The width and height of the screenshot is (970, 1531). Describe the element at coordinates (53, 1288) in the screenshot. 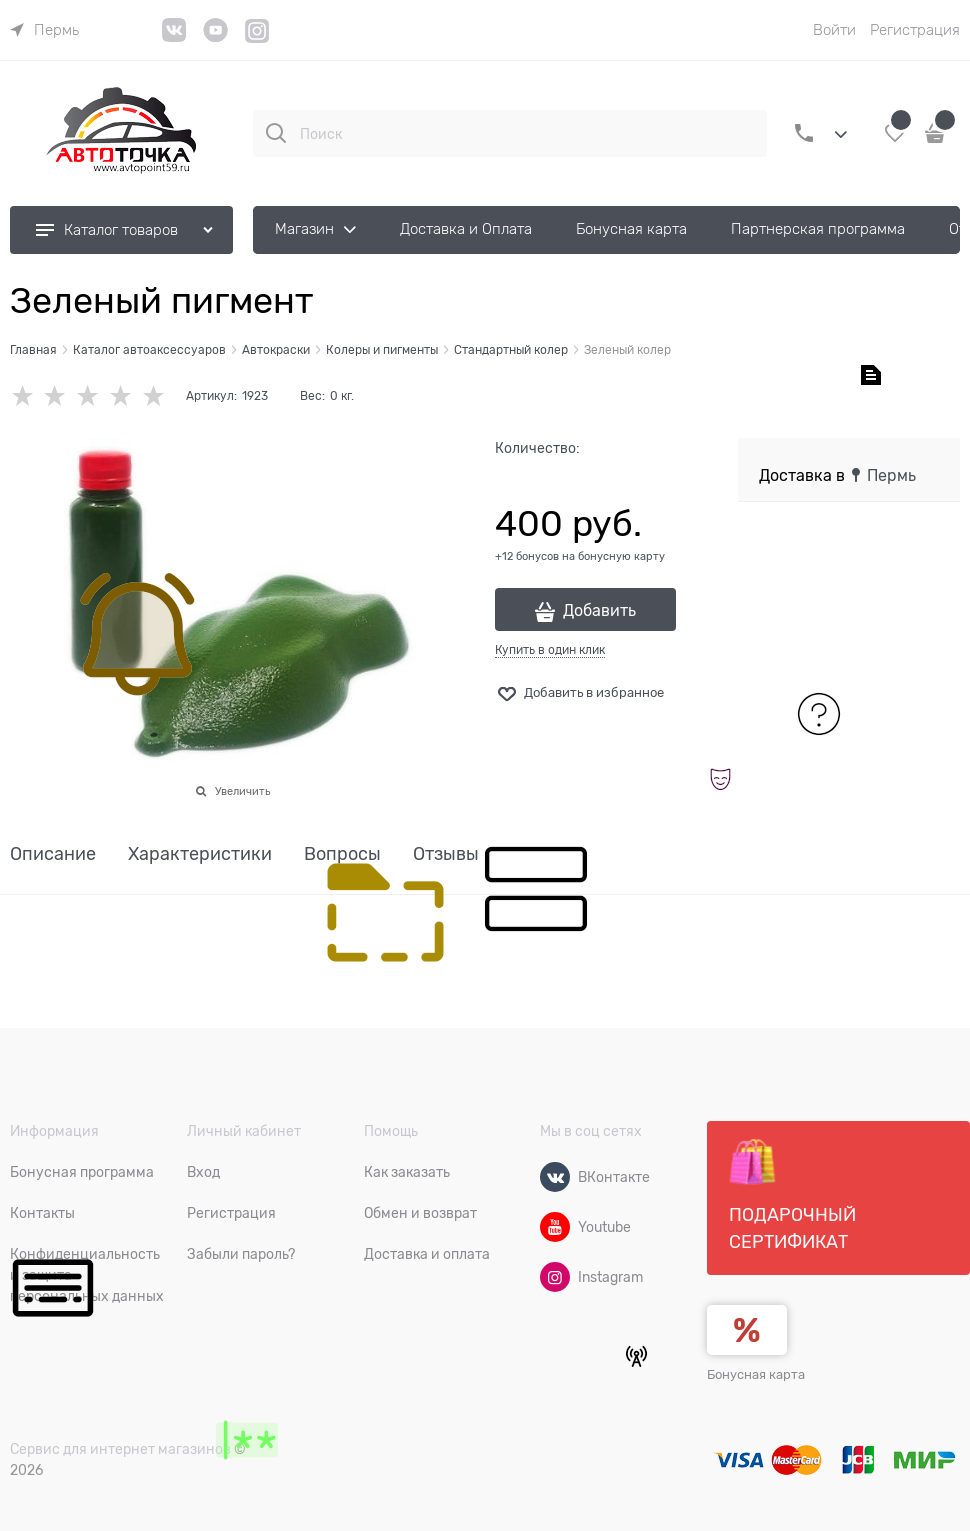

I see `open on-screen keyboard` at that location.